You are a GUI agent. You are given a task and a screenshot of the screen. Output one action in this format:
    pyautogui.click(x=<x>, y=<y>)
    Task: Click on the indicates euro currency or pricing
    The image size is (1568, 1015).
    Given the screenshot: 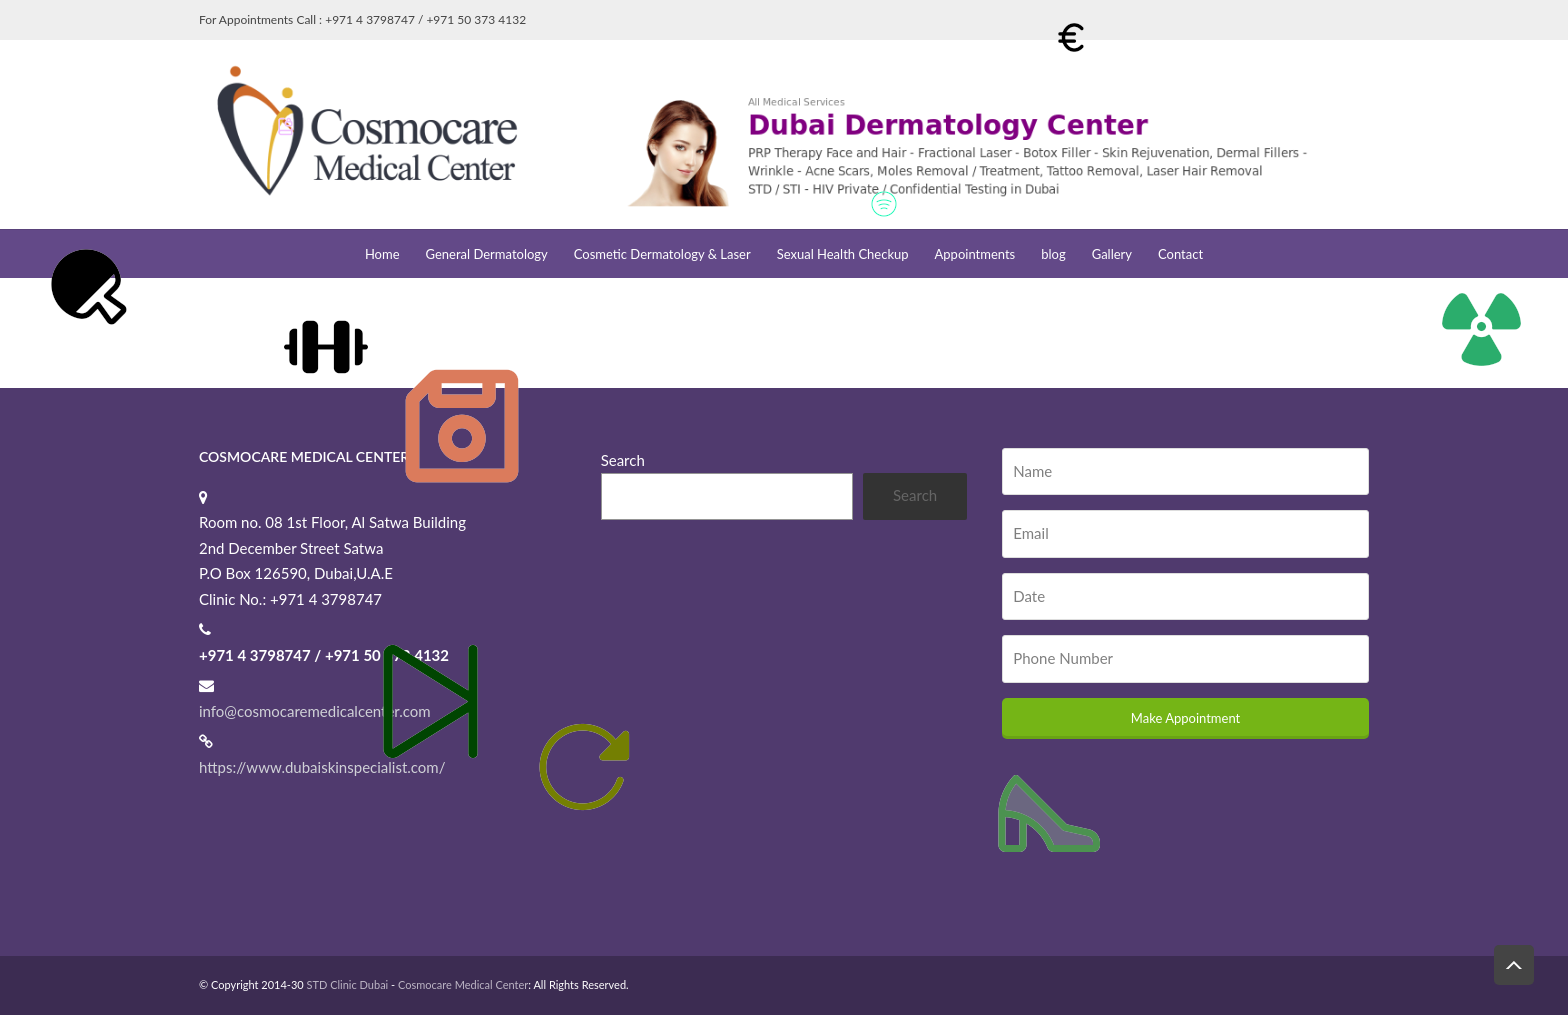 What is the action you would take?
    pyautogui.click(x=1072, y=37)
    